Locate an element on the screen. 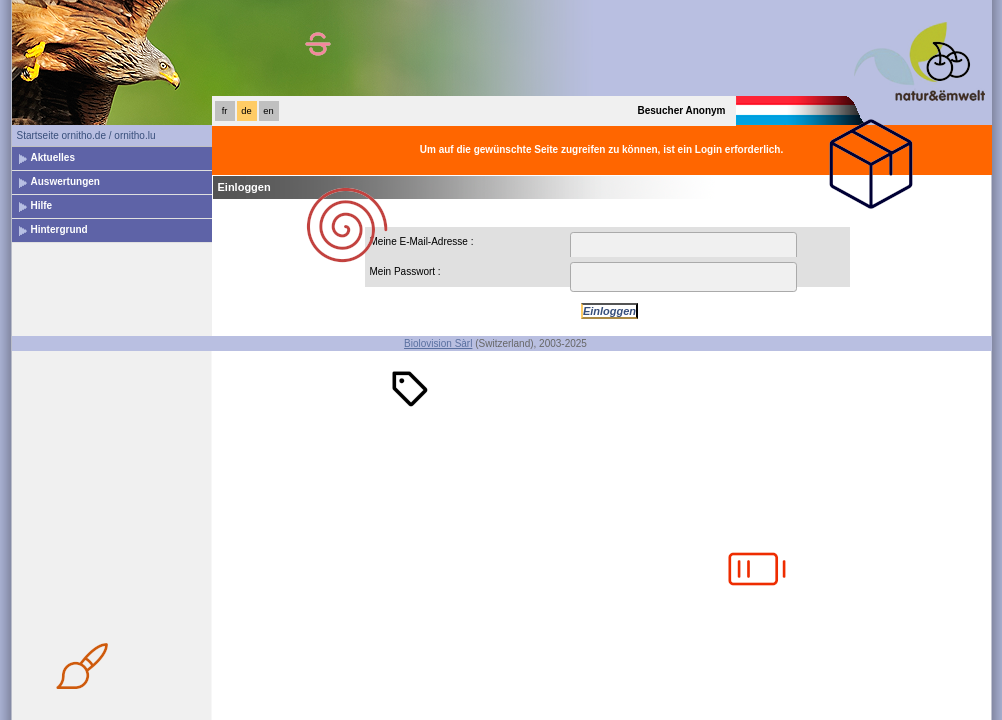  view package or shipment details is located at coordinates (871, 164).